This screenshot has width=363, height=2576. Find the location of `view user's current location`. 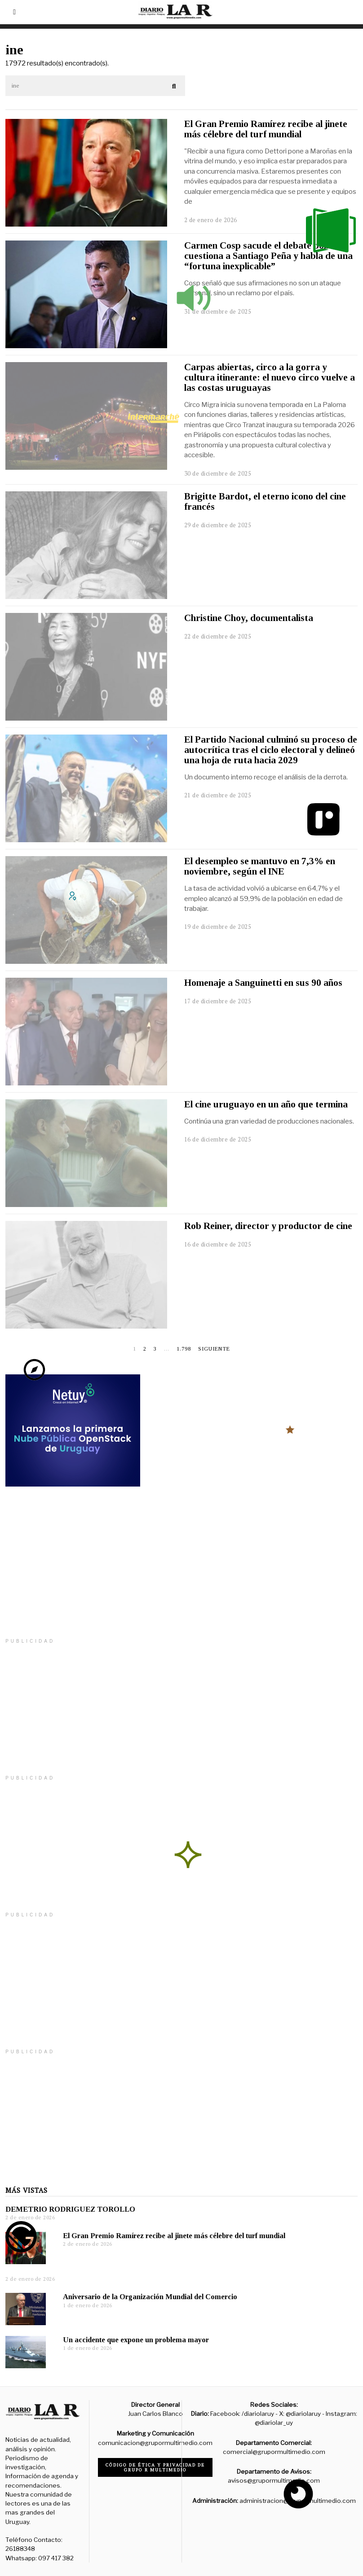

view user's current location is located at coordinates (72, 896).